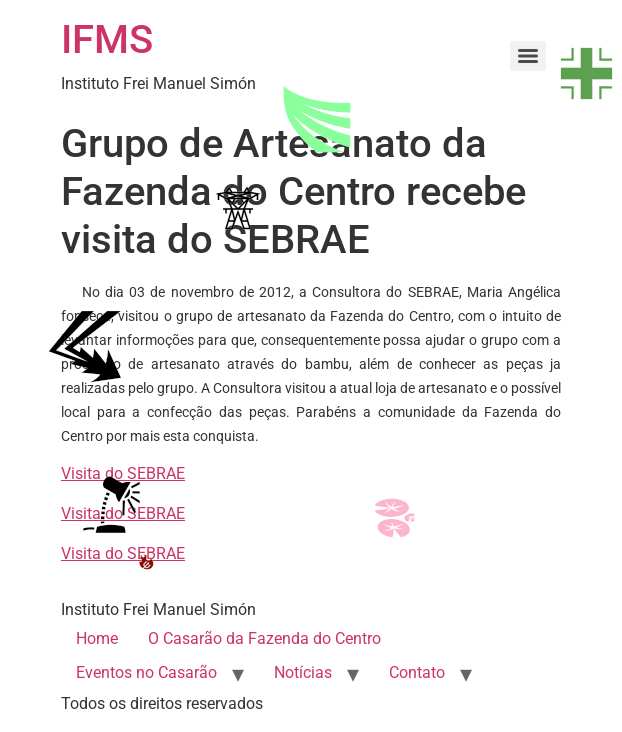 The image size is (622, 732). I want to click on toggle desk lamp or reading light, so click(111, 504).